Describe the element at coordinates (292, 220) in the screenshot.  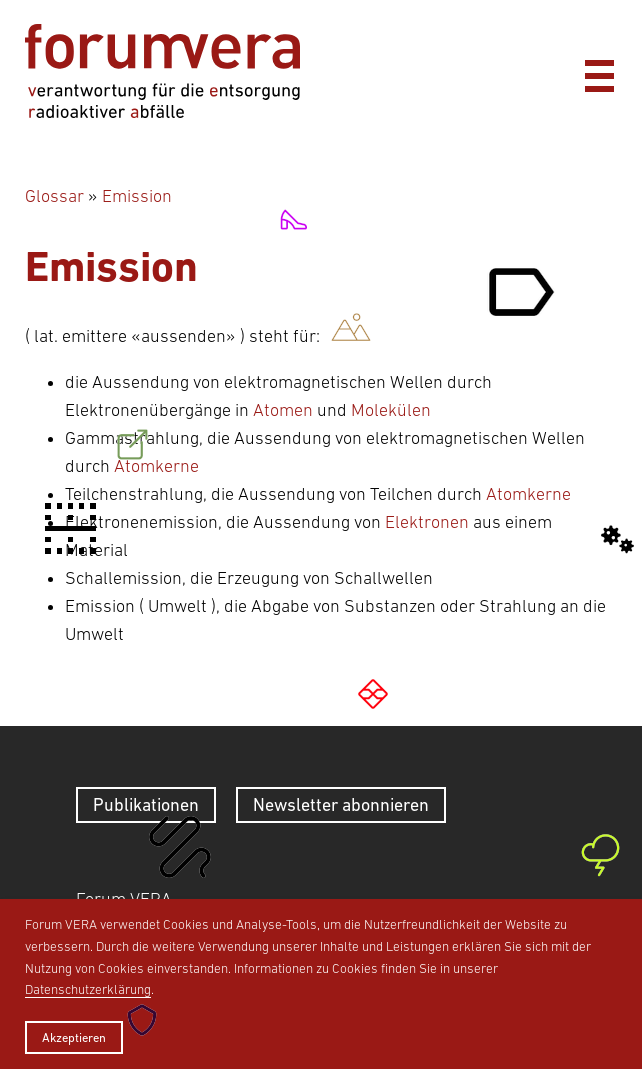
I see `browse women's footwear category` at that location.